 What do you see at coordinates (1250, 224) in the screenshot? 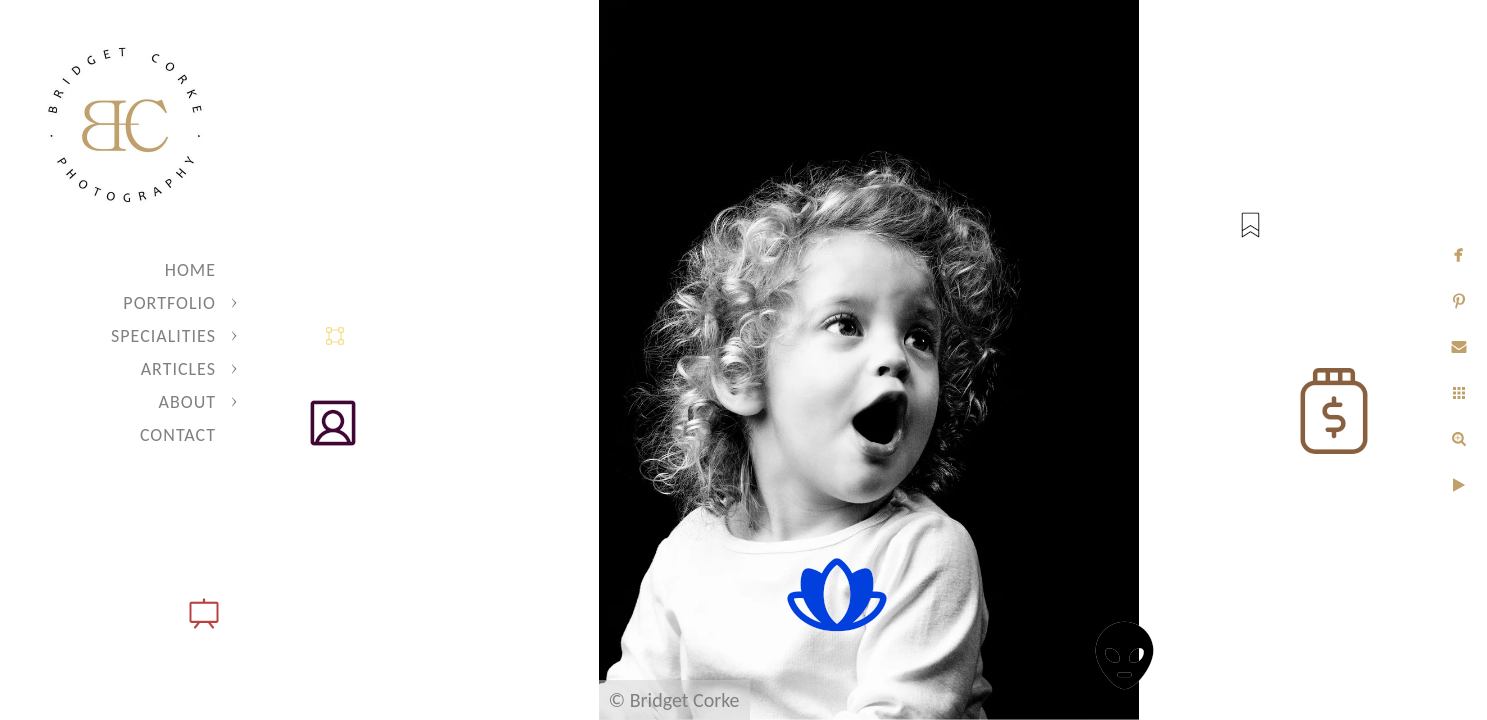
I see `save this item for later` at bounding box center [1250, 224].